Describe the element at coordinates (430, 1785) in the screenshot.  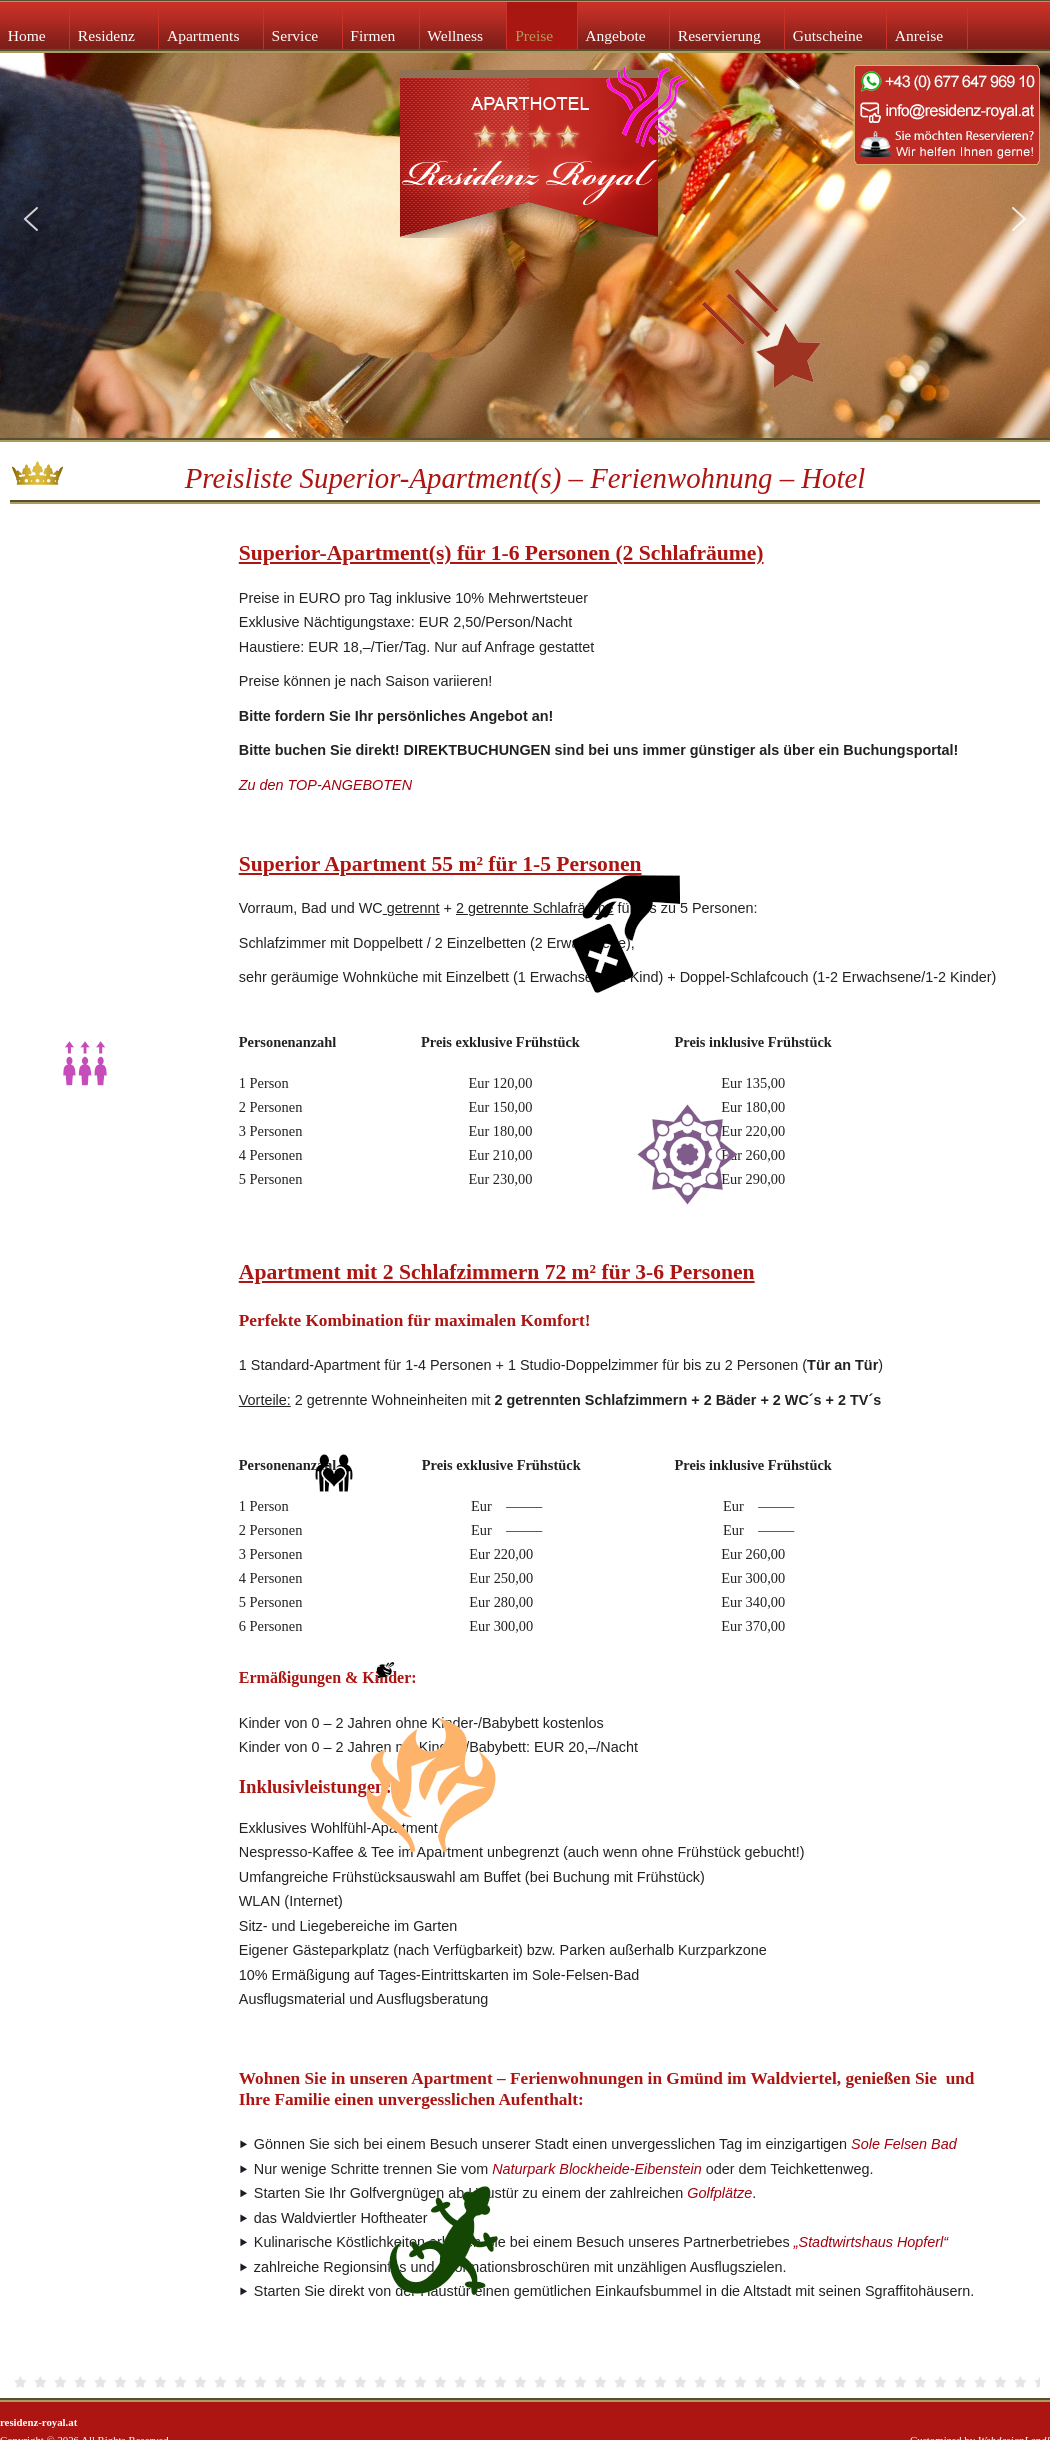
I see `activate fire attack ability` at that location.